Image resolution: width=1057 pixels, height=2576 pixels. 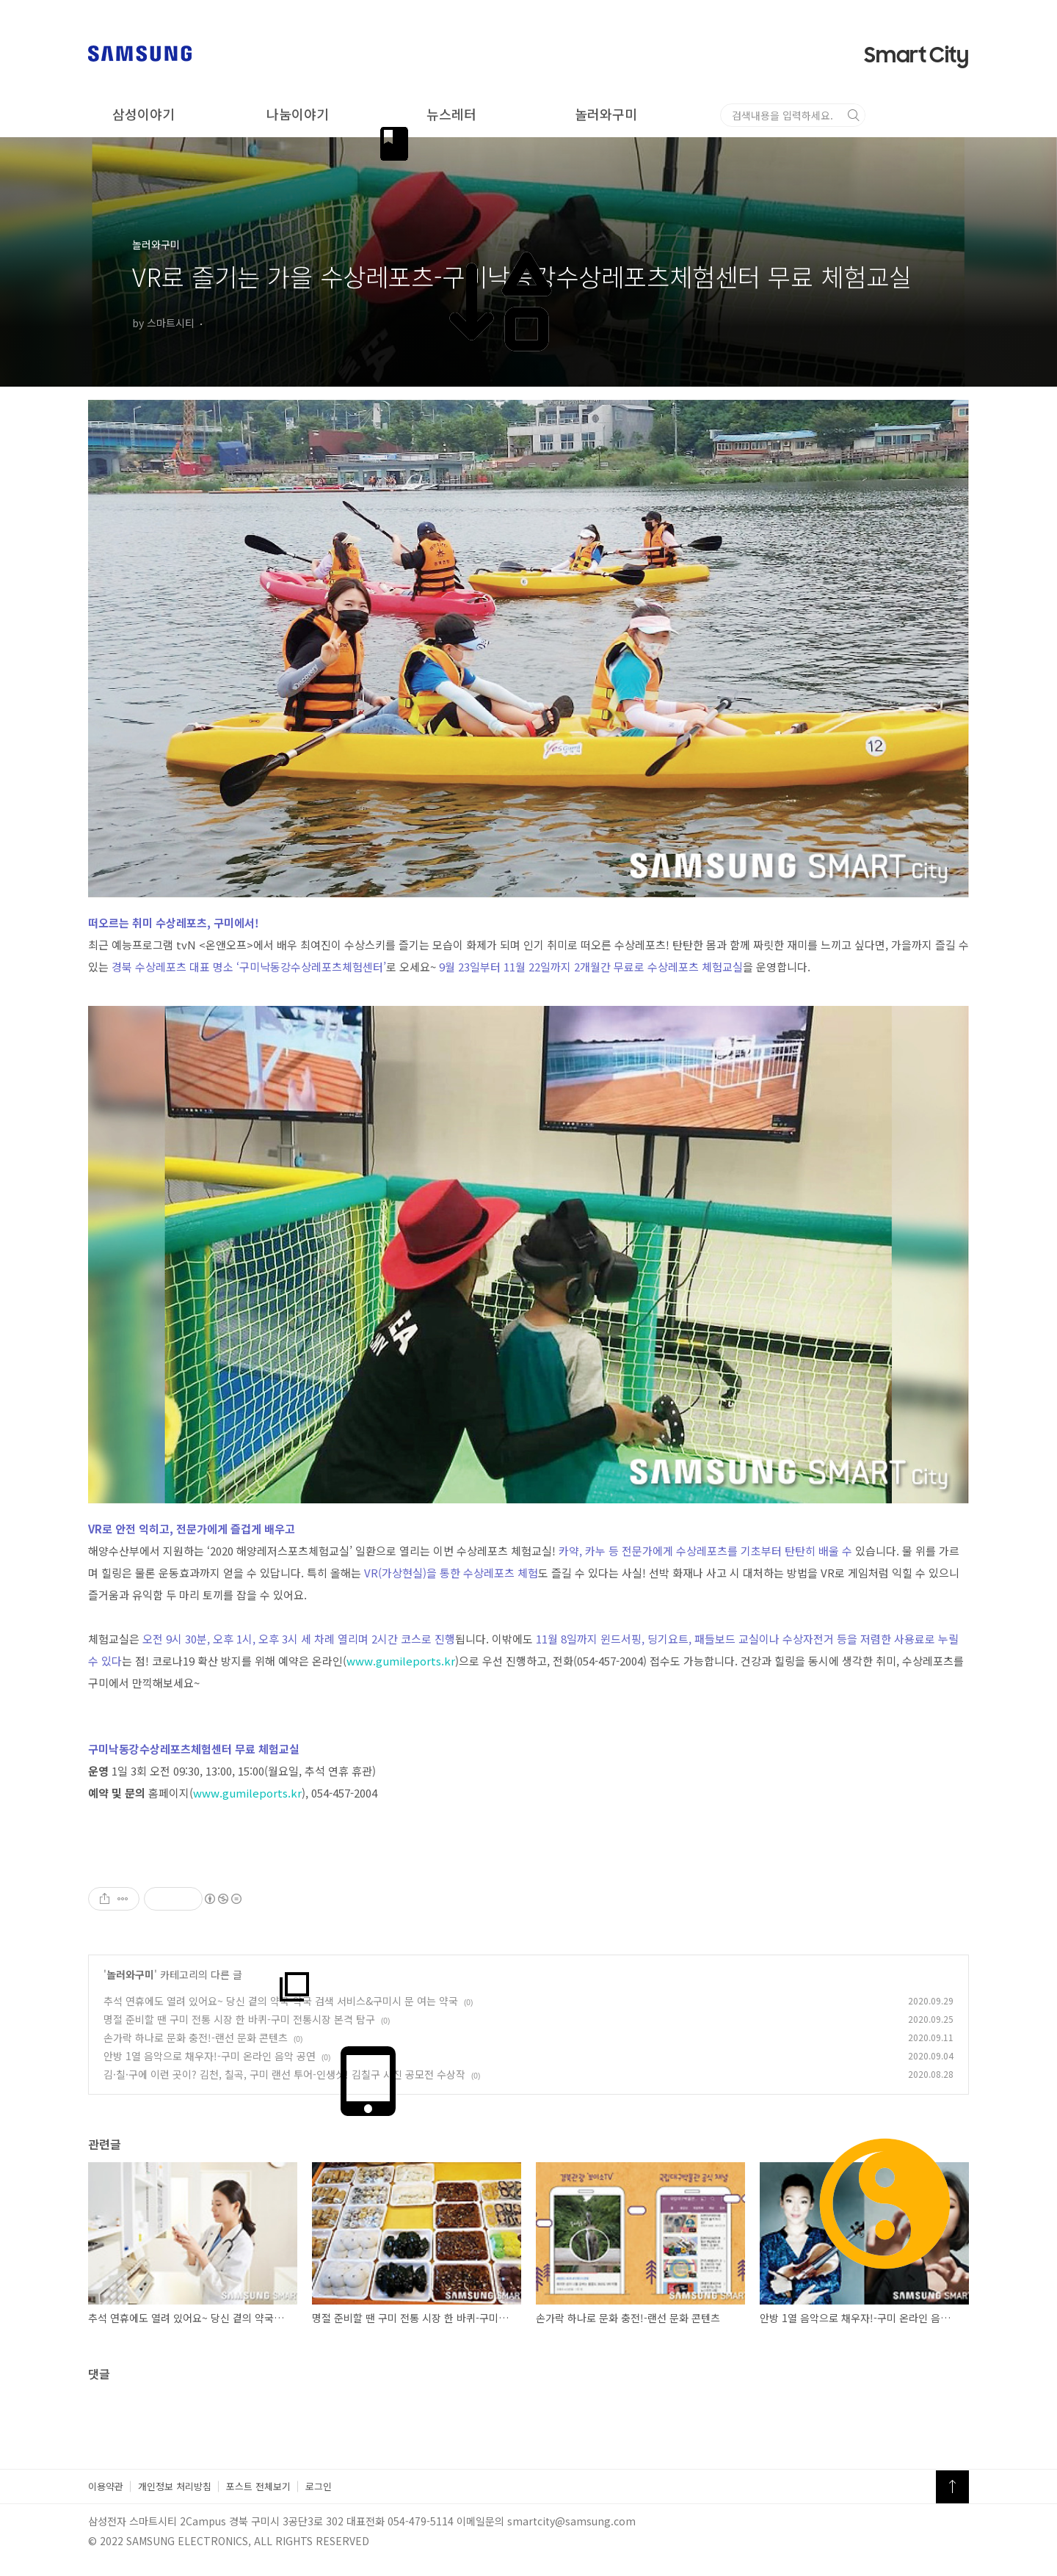 What do you see at coordinates (394, 144) in the screenshot?
I see `access your bookmarked content` at bounding box center [394, 144].